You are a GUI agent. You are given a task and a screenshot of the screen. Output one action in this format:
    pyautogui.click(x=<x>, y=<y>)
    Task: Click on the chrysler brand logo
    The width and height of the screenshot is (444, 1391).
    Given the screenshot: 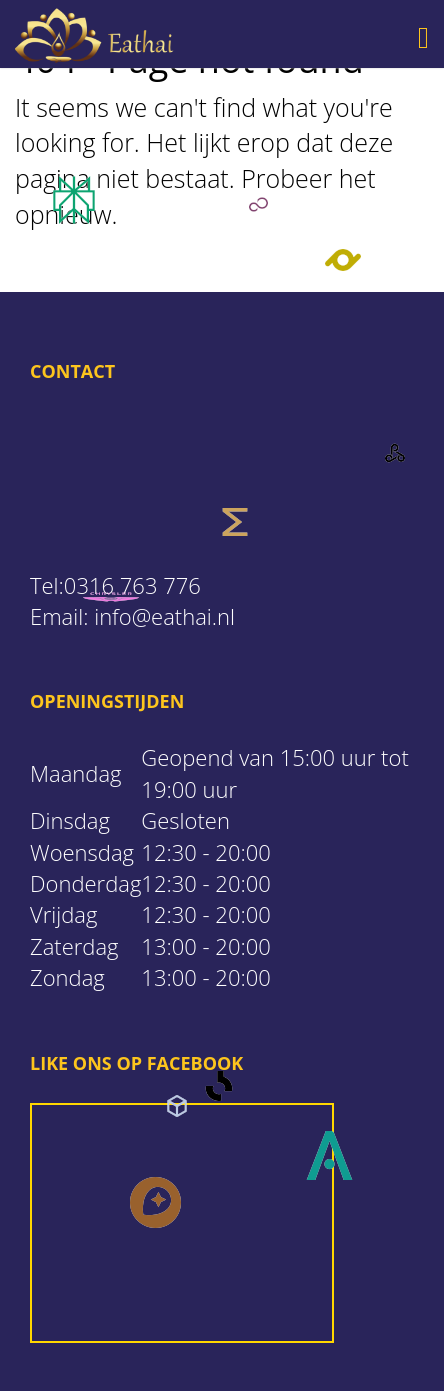 What is the action you would take?
    pyautogui.click(x=111, y=597)
    